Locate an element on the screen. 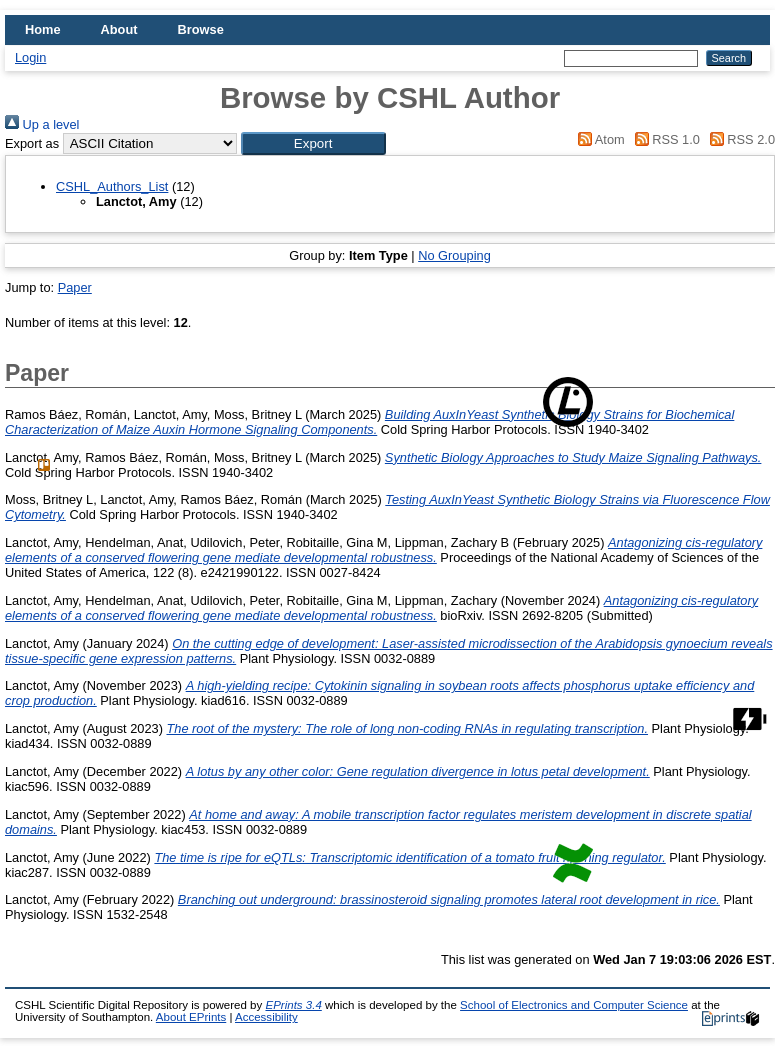  linux professional institute logo is located at coordinates (568, 402).